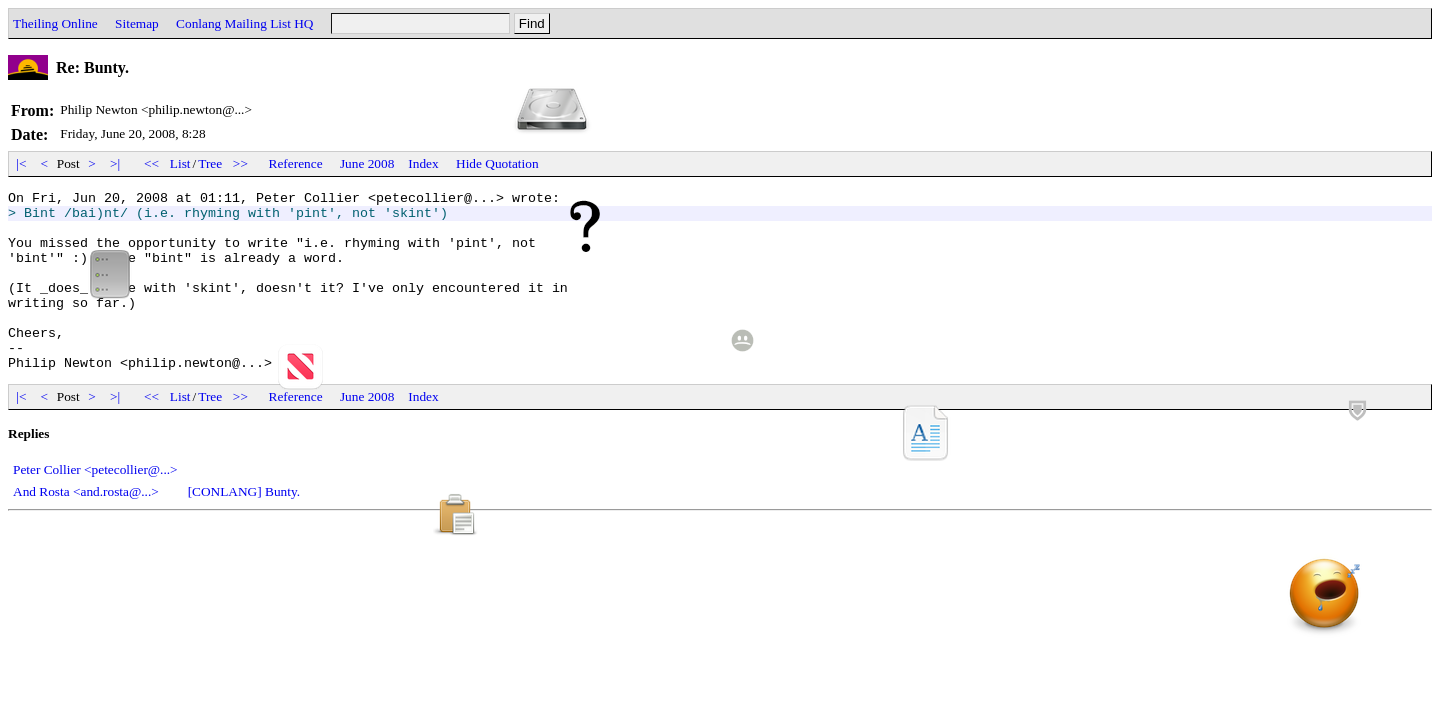  I want to click on paste copied content from clipboard, so click(456, 515).